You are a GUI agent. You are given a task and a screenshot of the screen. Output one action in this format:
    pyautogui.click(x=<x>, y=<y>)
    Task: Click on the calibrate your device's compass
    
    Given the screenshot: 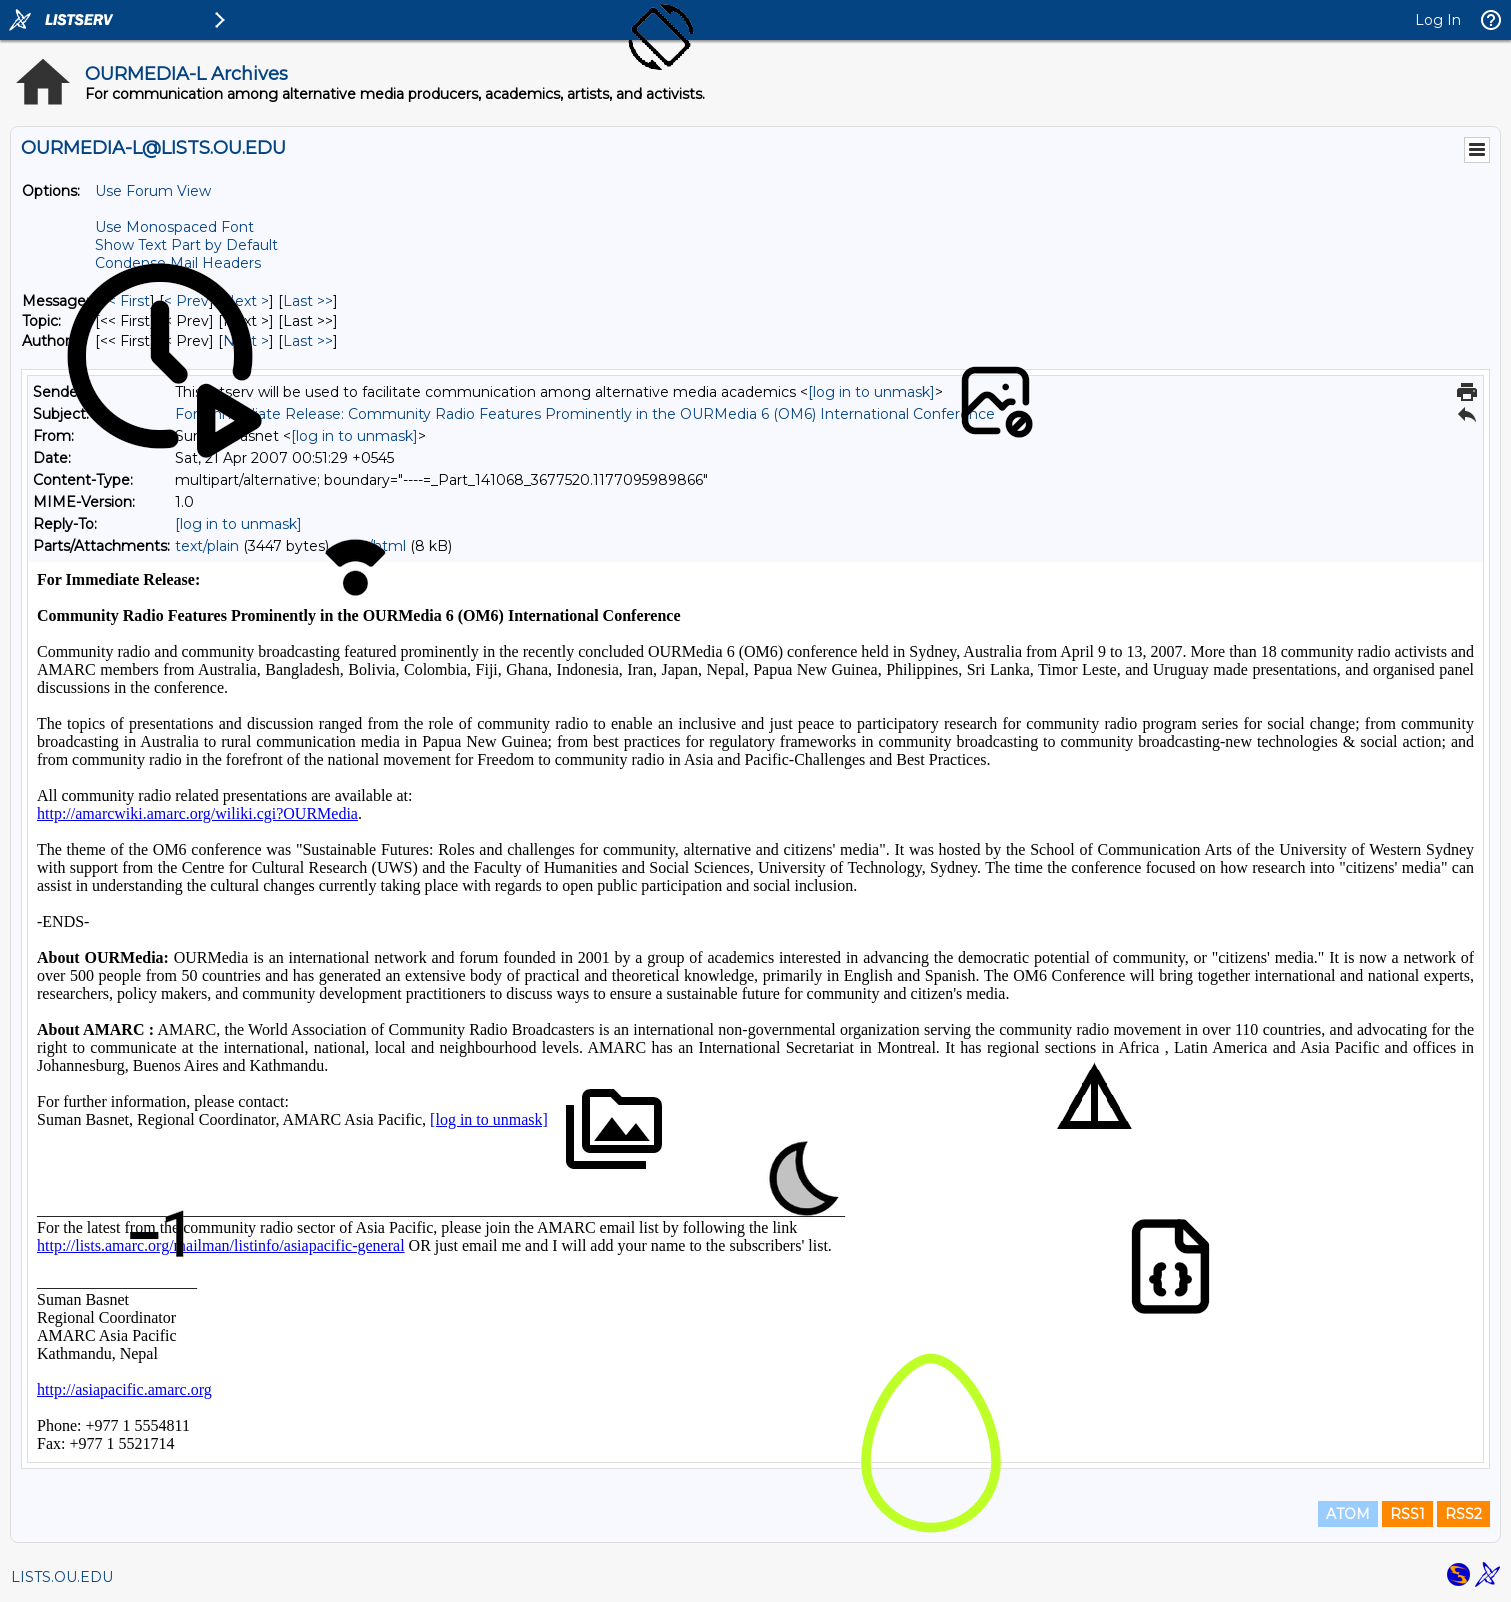 What is the action you would take?
    pyautogui.click(x=355, y=567)
    